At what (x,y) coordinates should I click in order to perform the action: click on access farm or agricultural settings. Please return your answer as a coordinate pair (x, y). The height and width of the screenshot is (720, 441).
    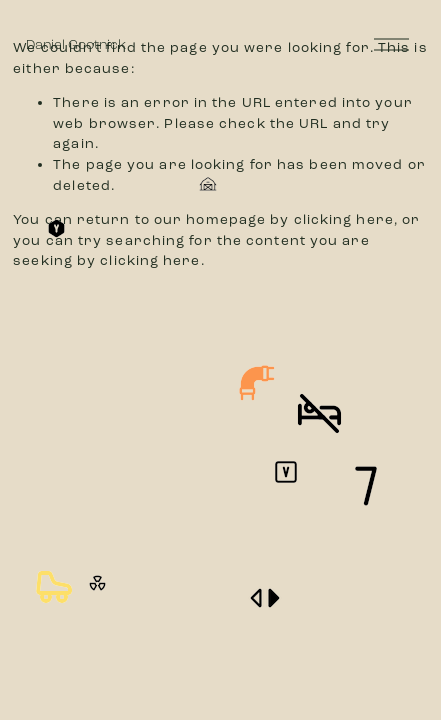
    Looking at the image, I should click on (208, 185).